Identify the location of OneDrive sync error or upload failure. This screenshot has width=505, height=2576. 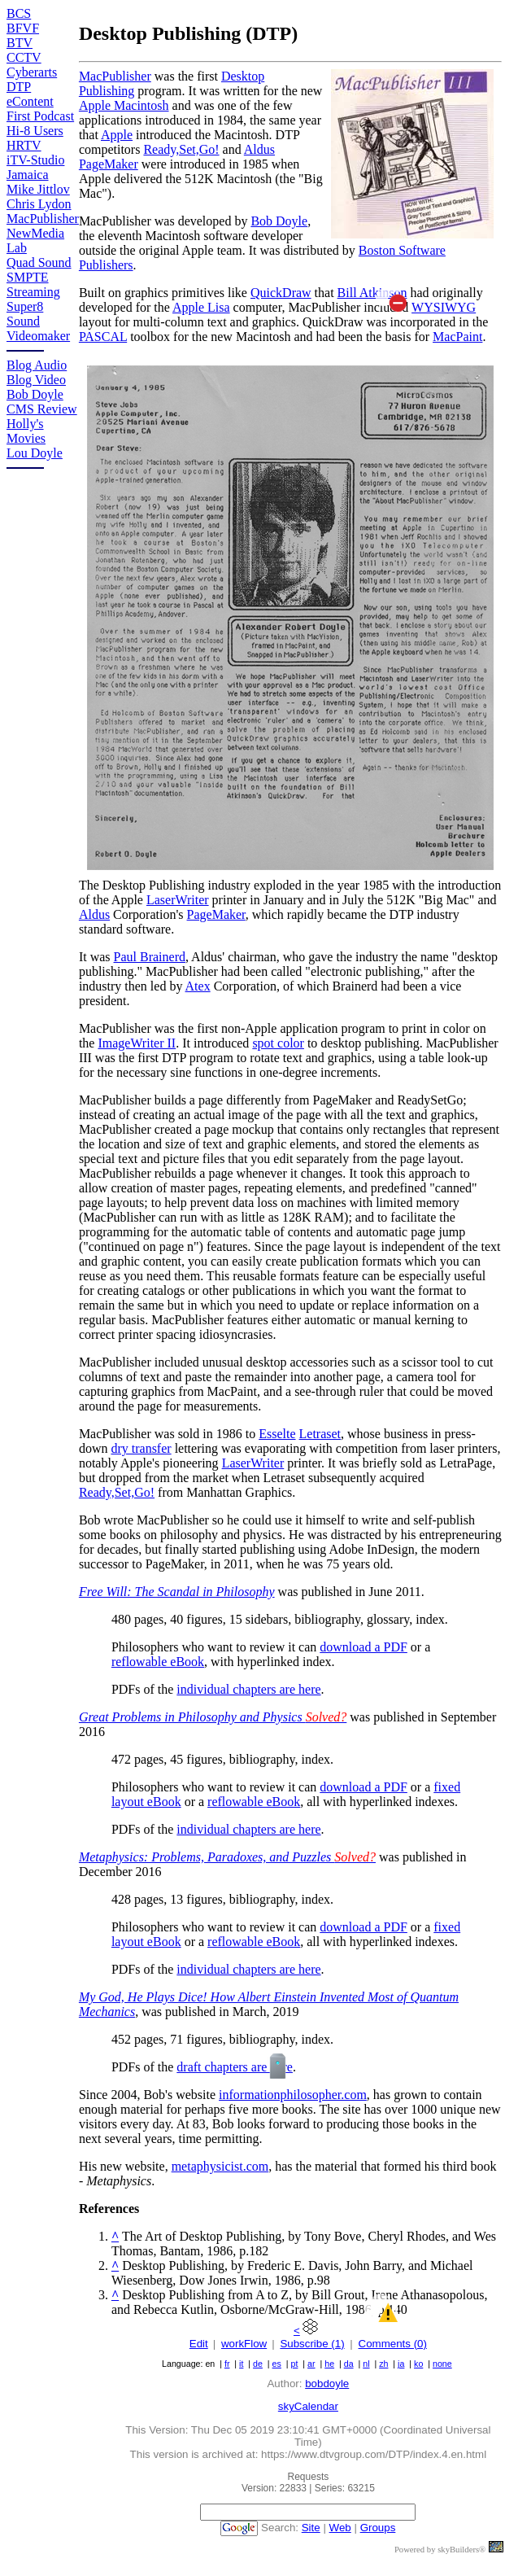
(391, 296).